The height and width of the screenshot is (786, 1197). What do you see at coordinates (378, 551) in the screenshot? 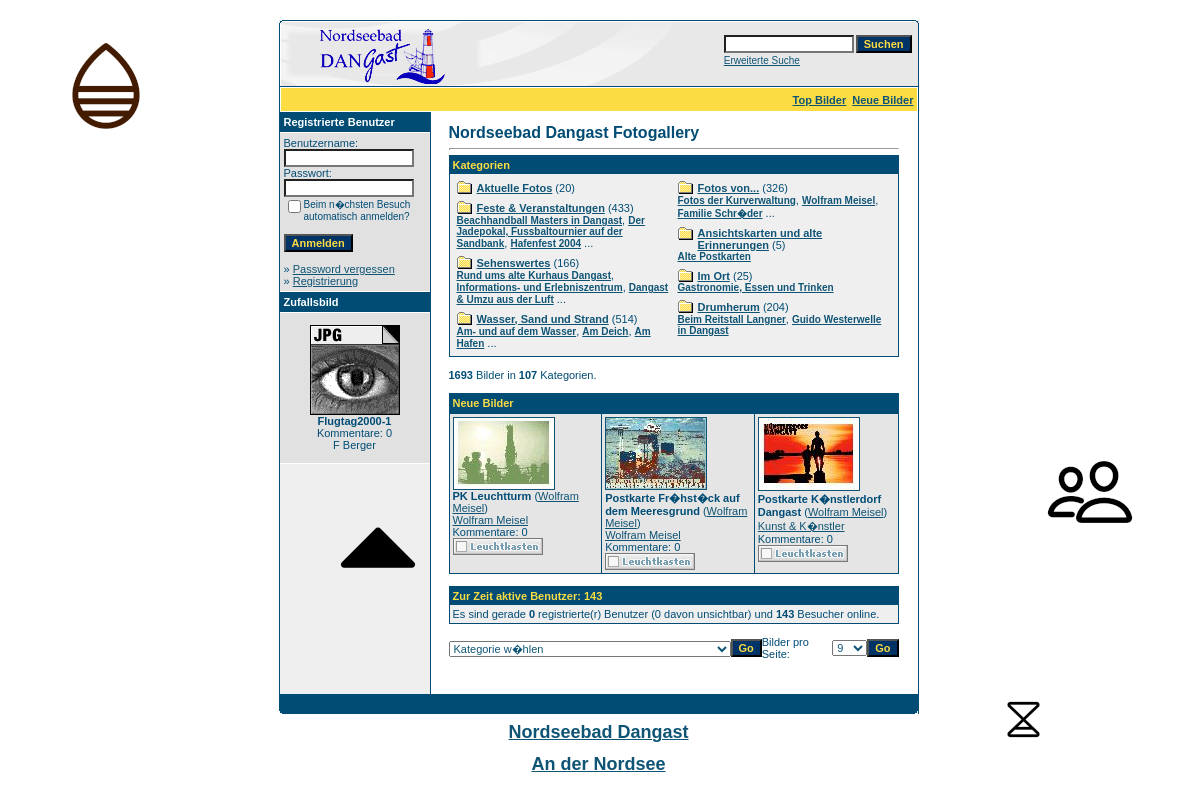
I see `collapse an expanded section` at bounding box center [378, 551].